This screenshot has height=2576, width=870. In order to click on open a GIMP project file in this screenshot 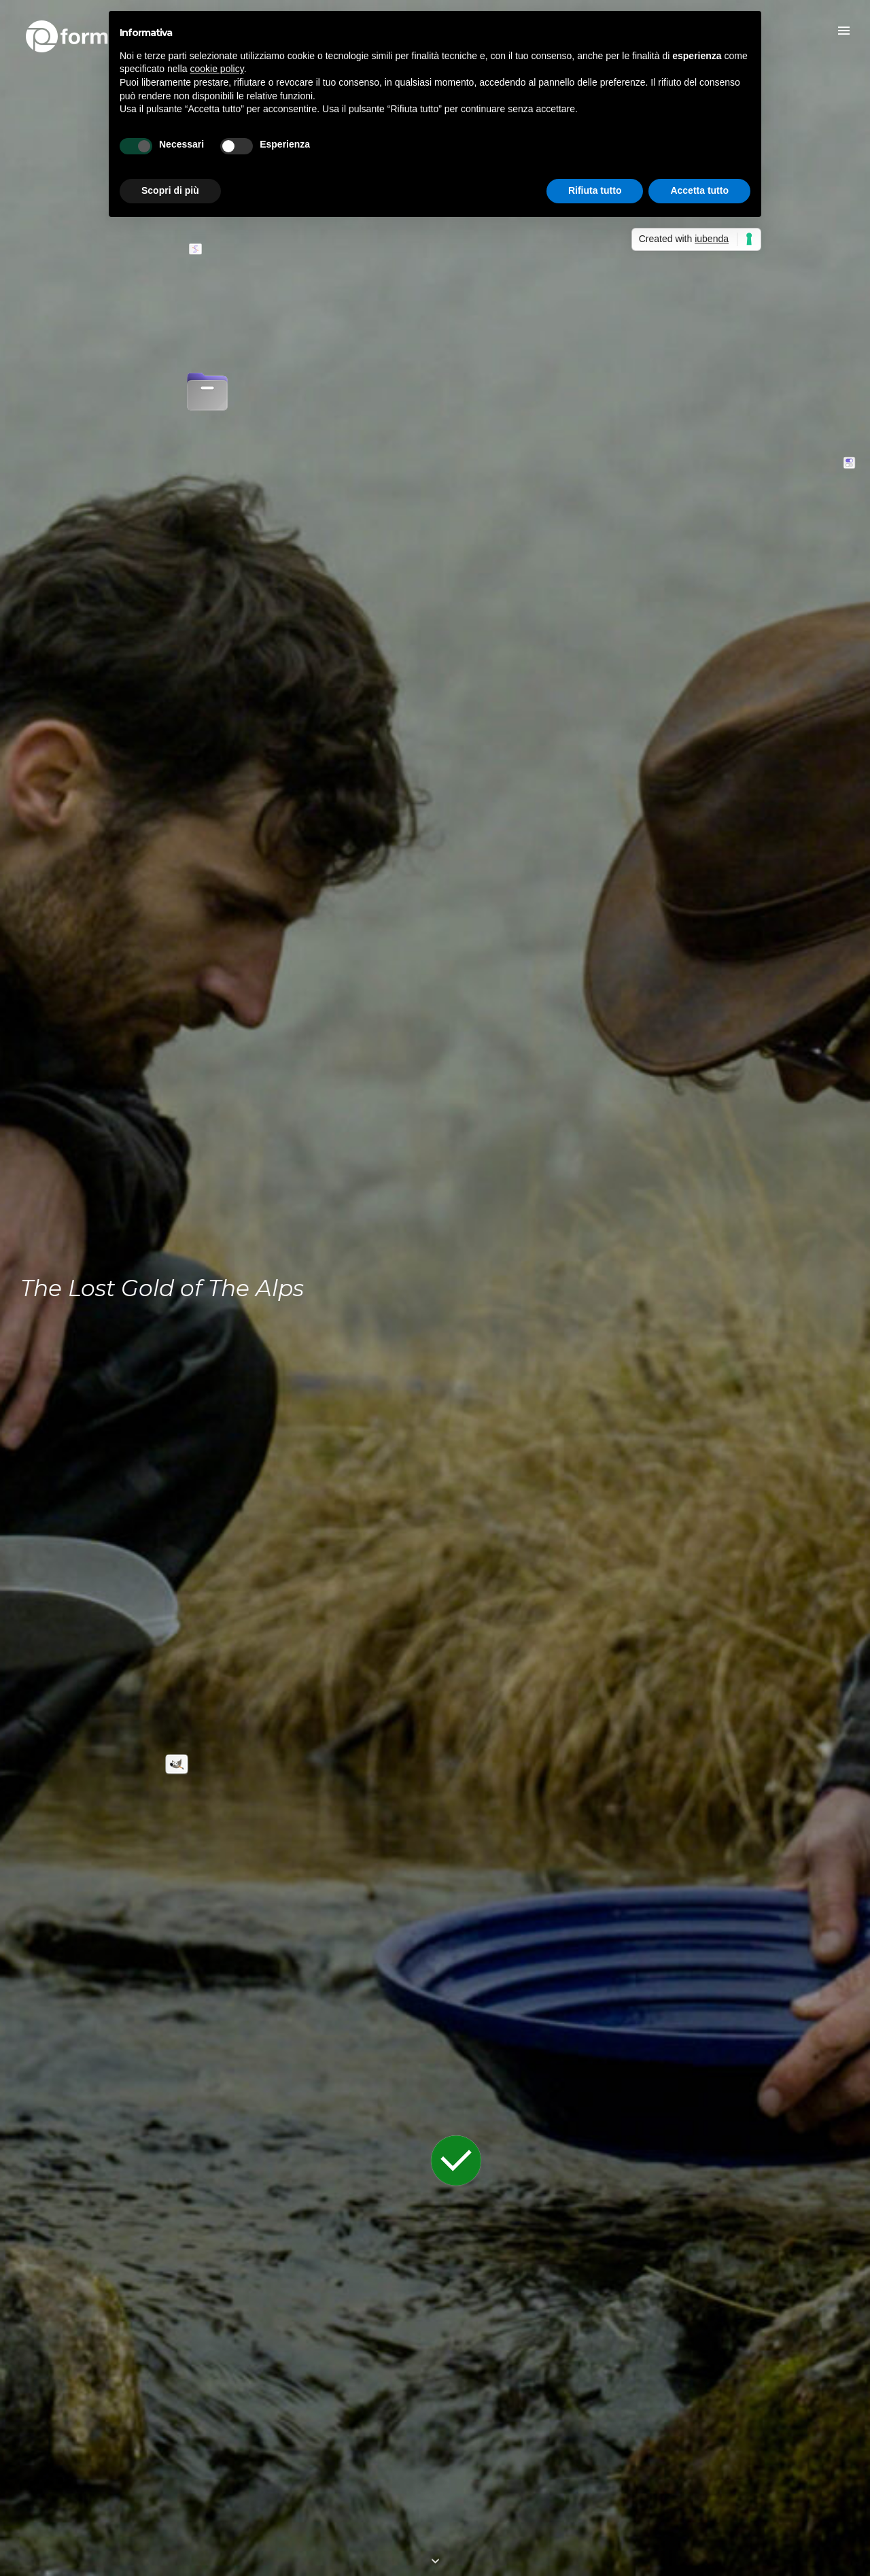, I will do `click(177, 1763)`.